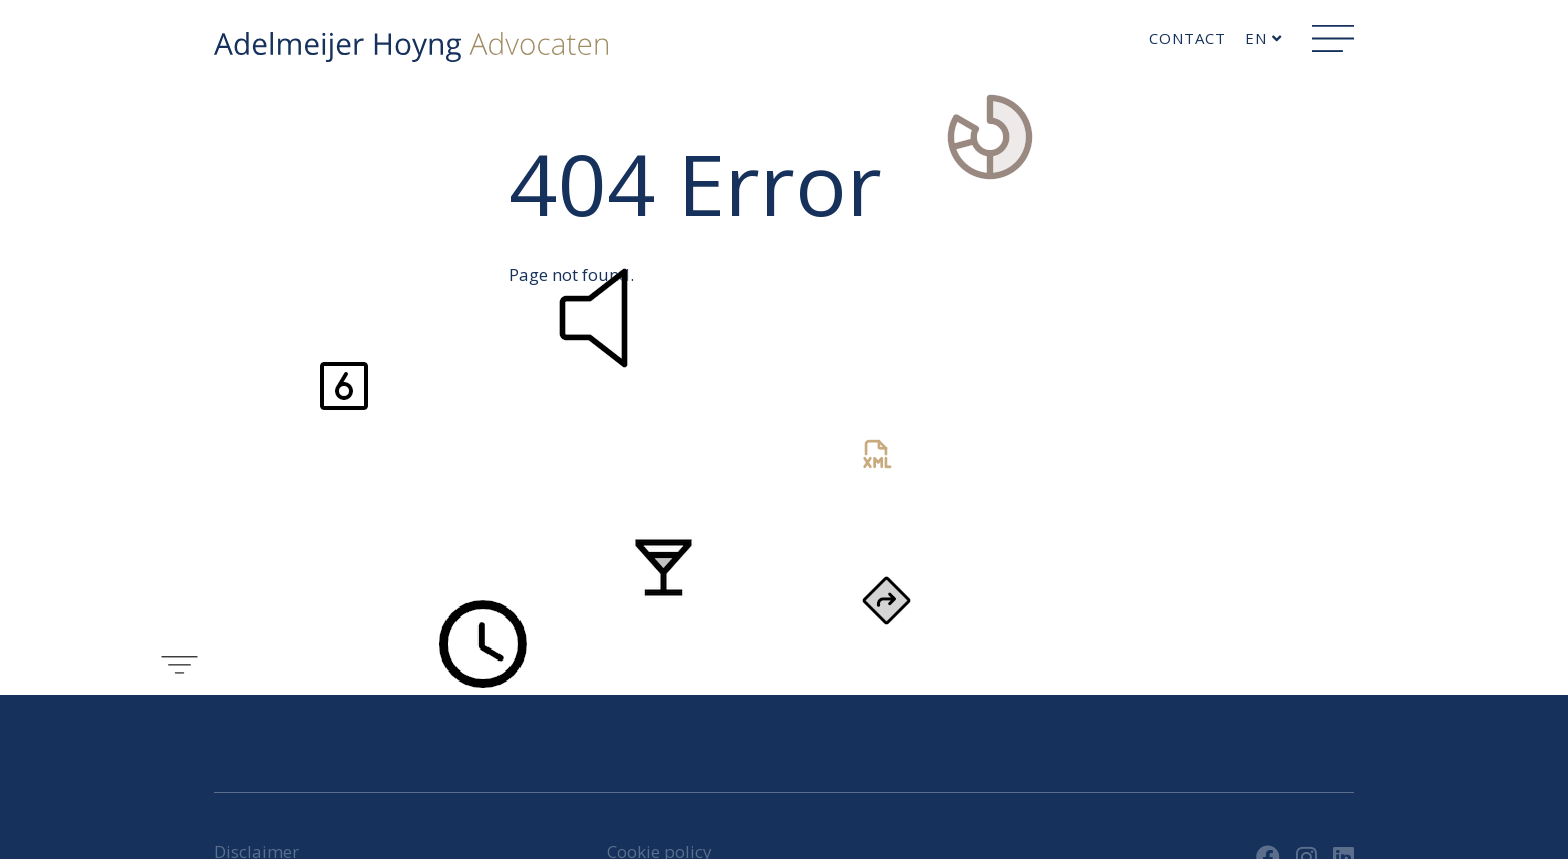 The image size is (1568, 859). I want to click on filter or sort content, so click(179, 663).